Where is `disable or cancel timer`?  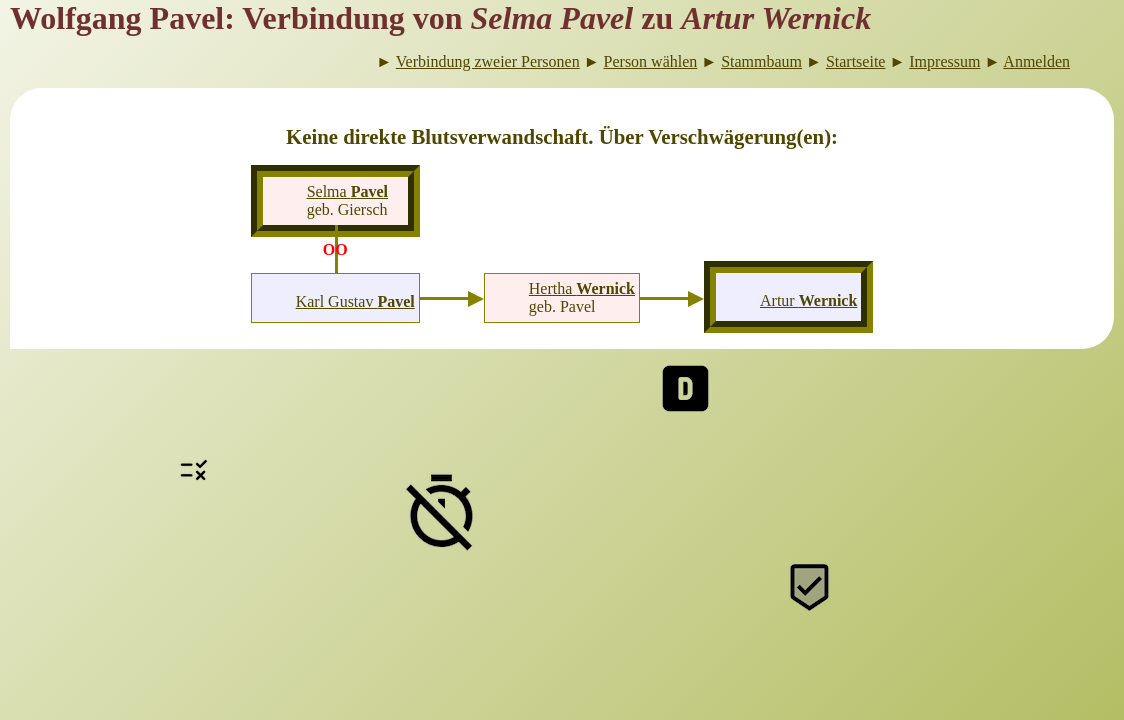
disable or cancel timer is located at coordinates (441, 512).